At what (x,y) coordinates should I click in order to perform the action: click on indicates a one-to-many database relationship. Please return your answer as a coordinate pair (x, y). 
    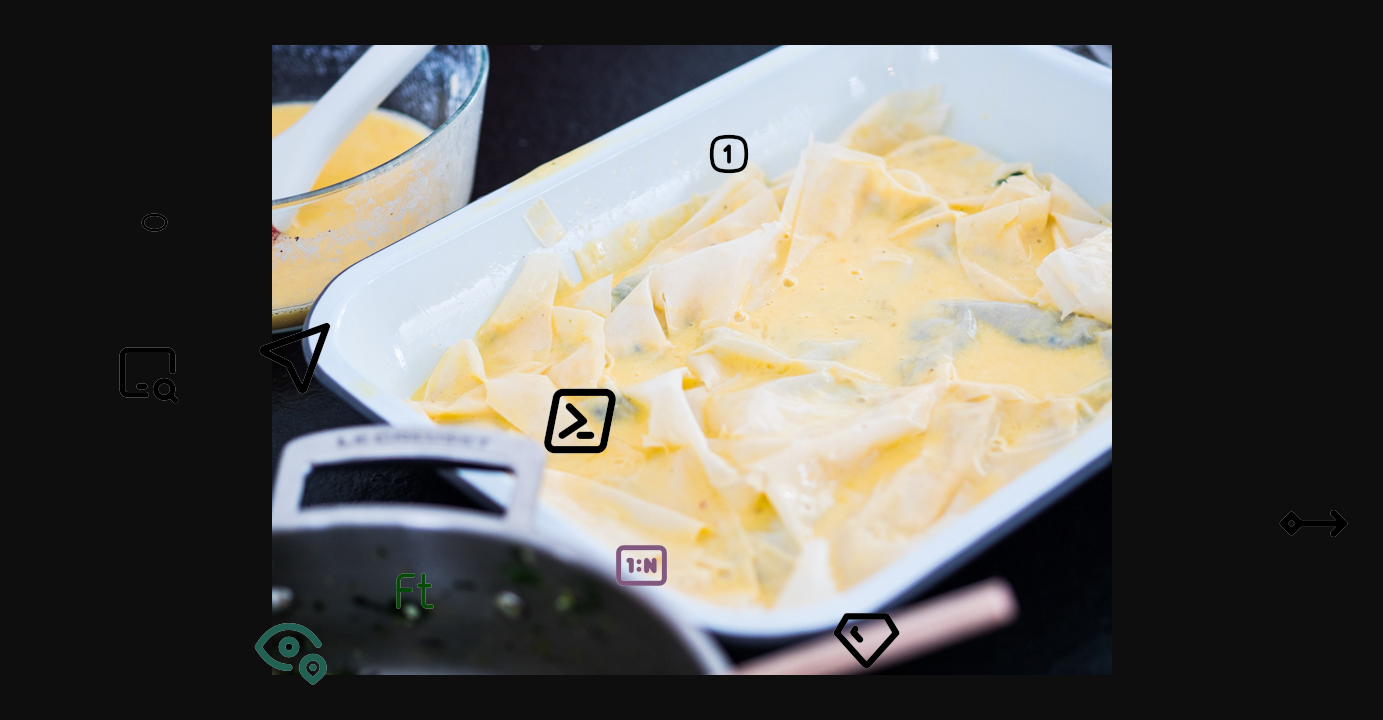
    Looking at the image, I should click on (641, 565).